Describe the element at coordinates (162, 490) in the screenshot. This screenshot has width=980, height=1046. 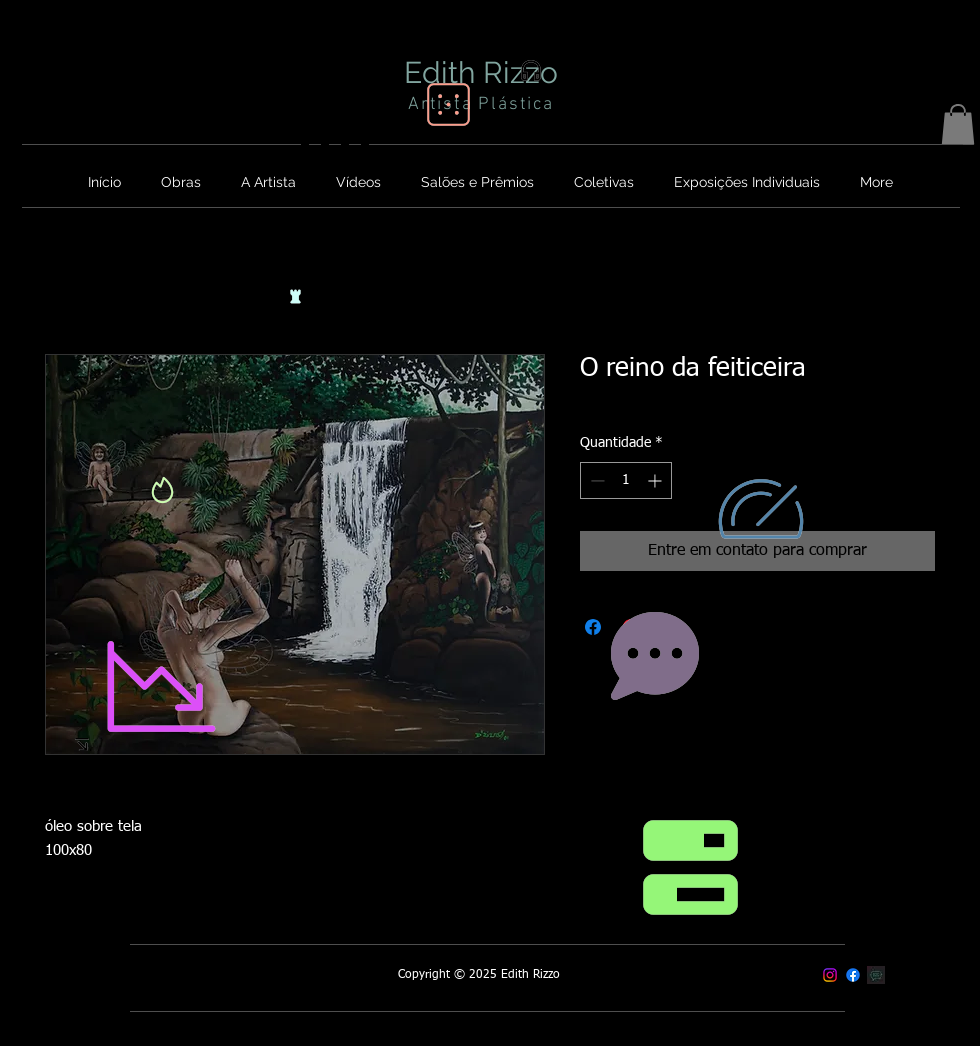
I see `indicates trending or hot content` at that location.